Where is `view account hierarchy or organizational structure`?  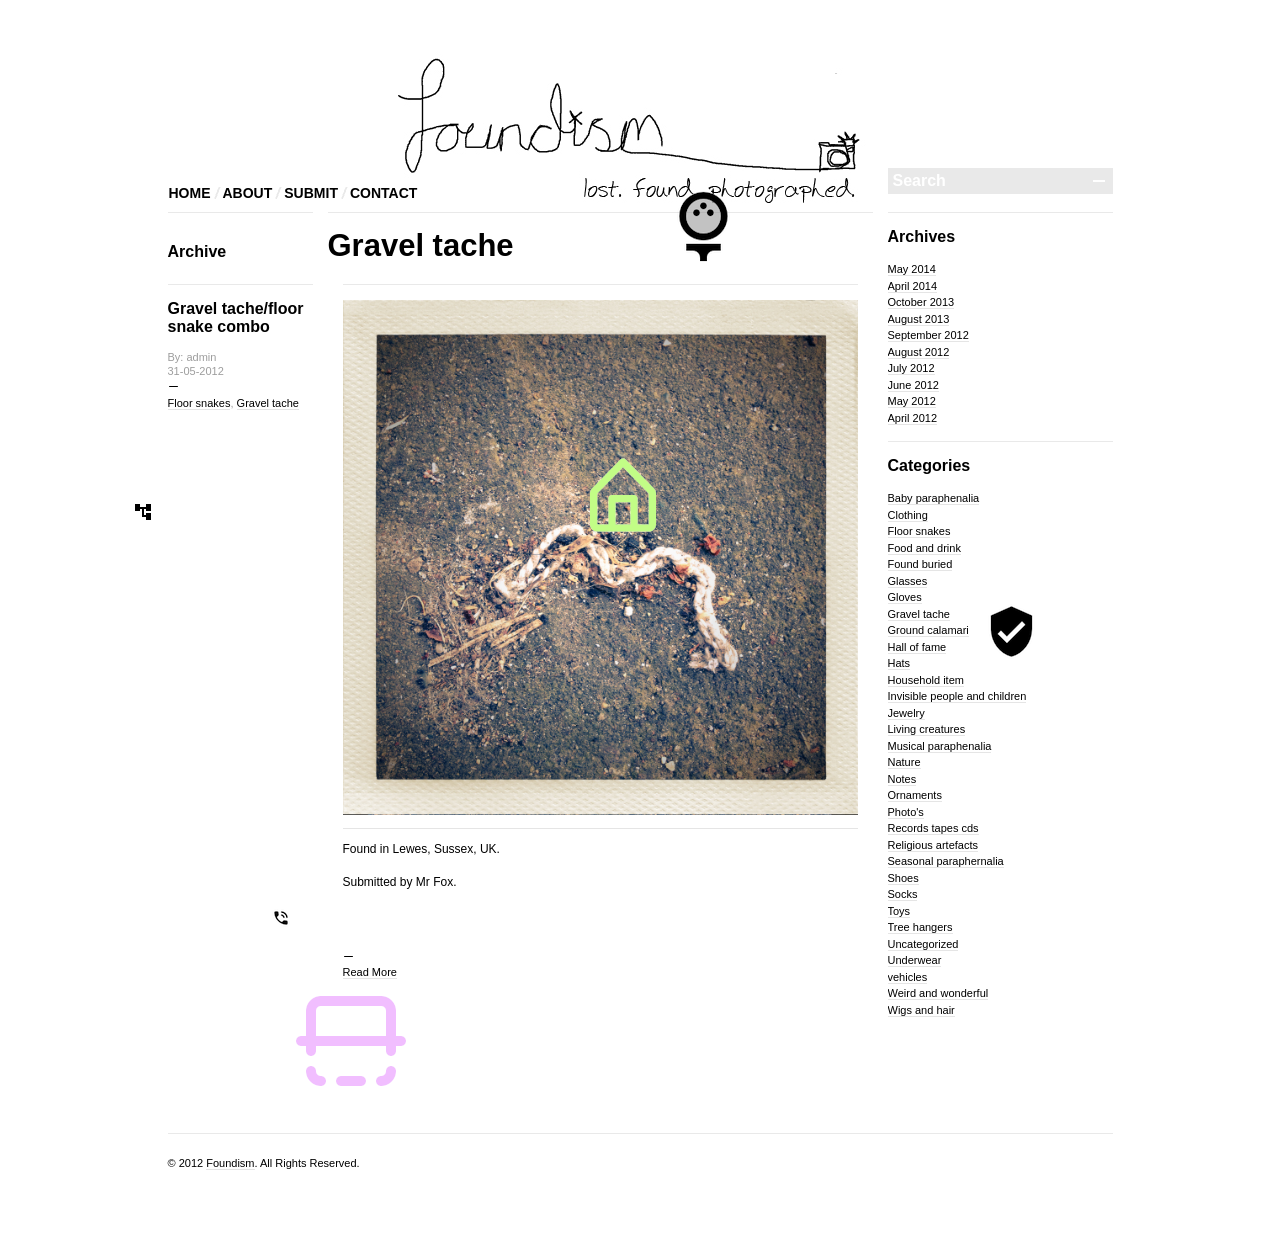
view account hierarchy or organizational structure is located at coordinates (143, 512).